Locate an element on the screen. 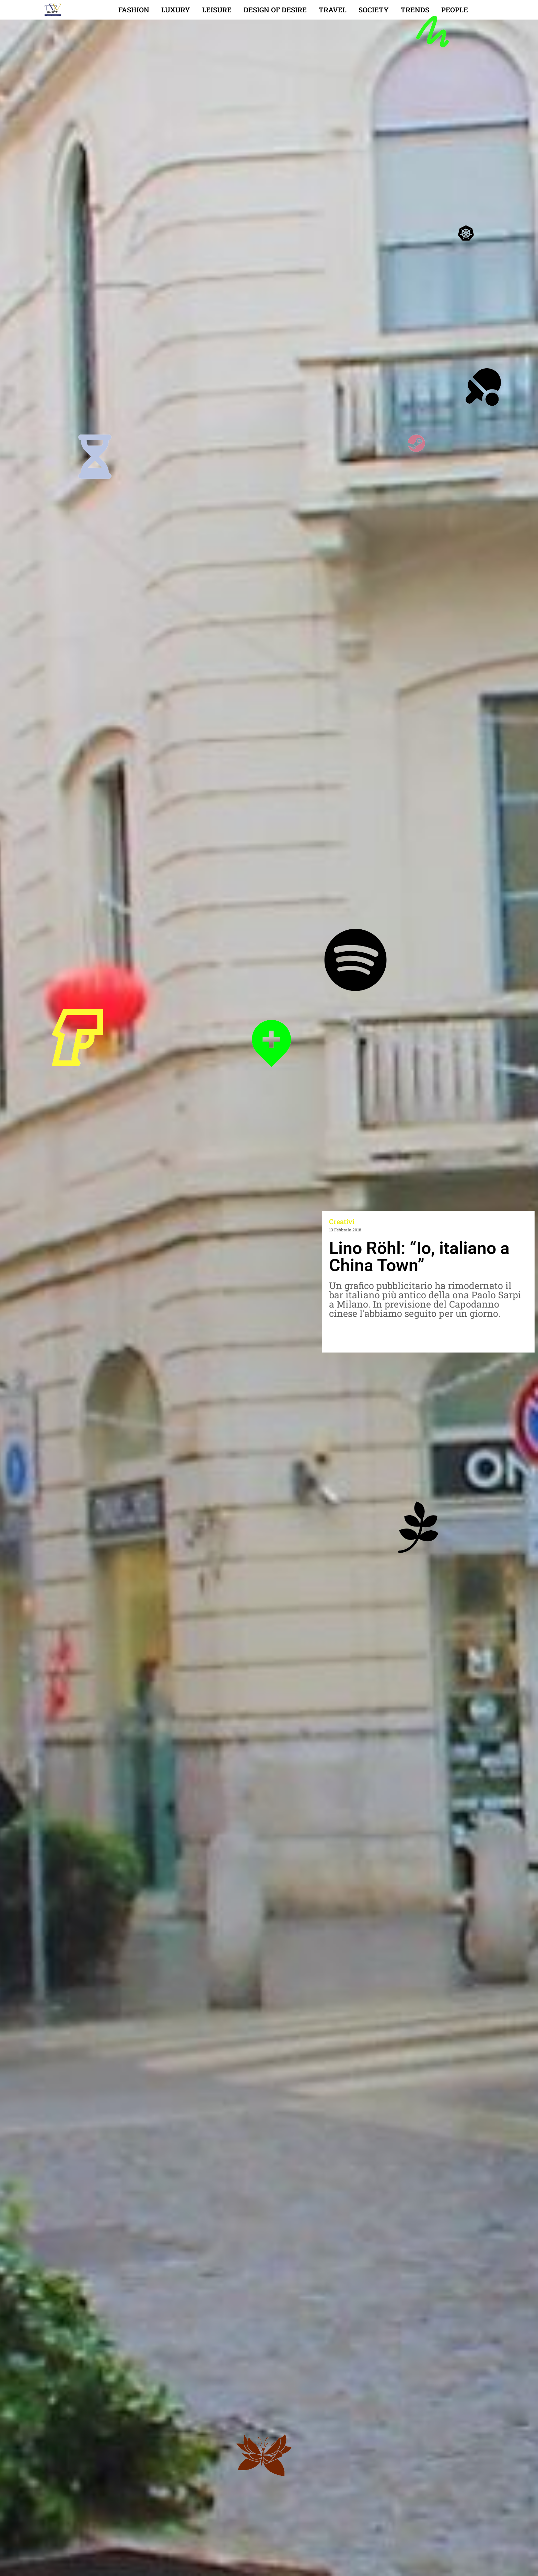  open spotify is located at coordinates (355, 960).